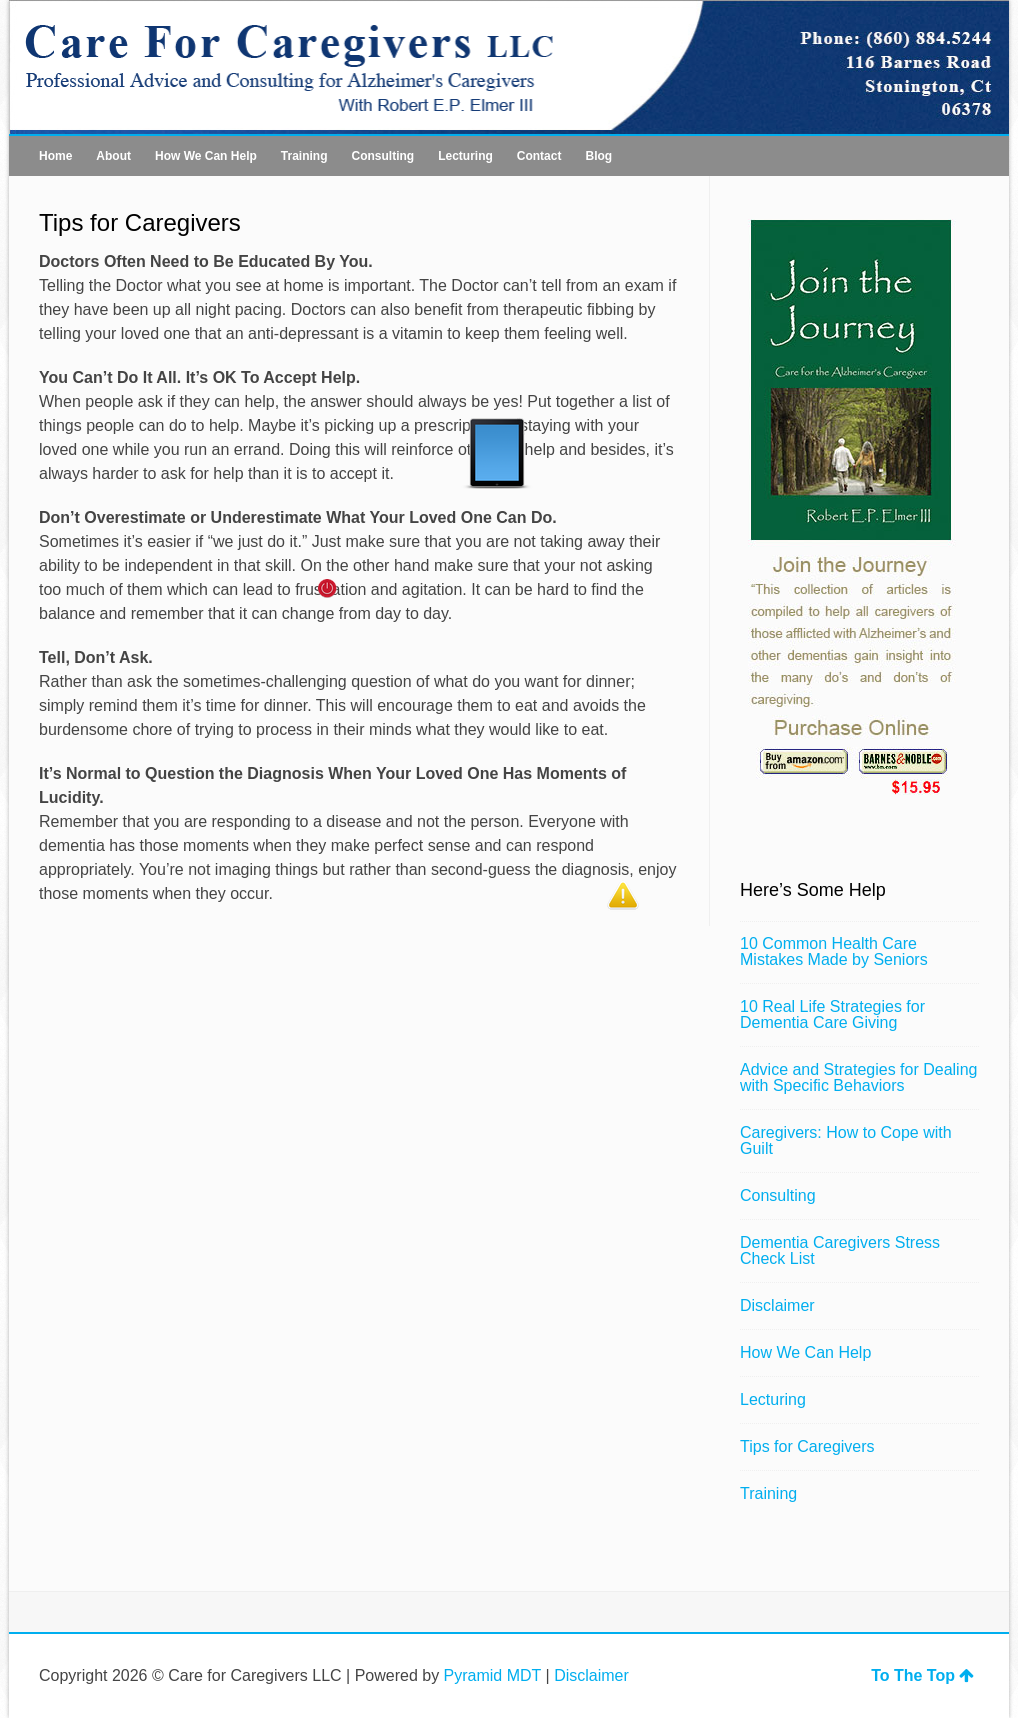 The image size is (1018, 1718). What do you see at coordinates (327, 588) in the screenshot?
I see `shut down the system` at bounding box center [327, 588].